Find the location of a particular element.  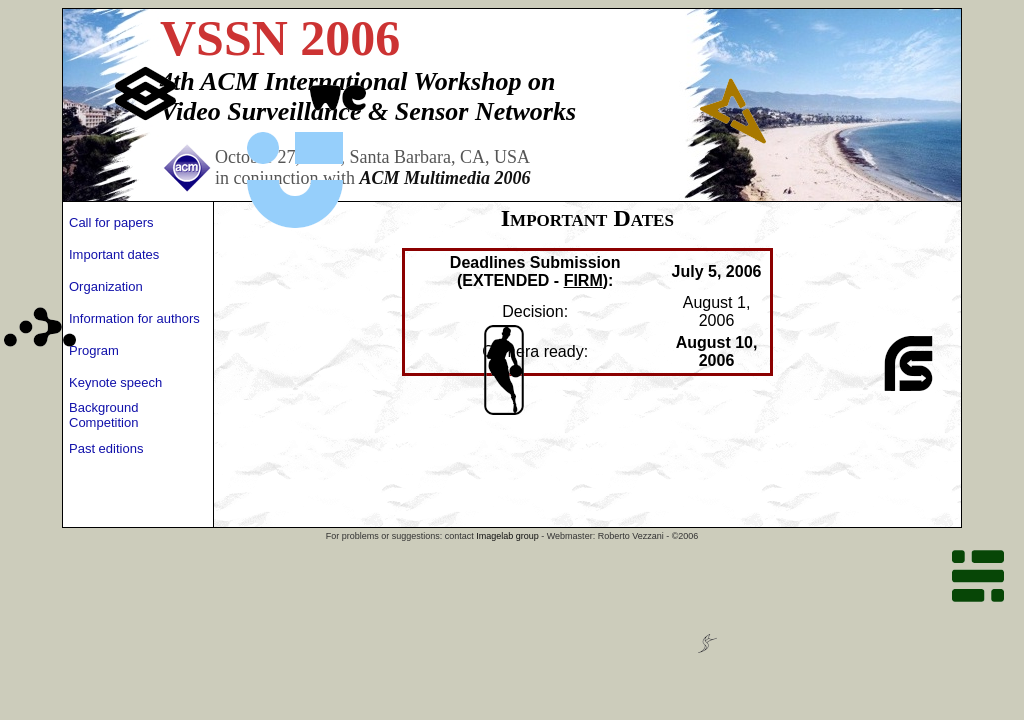

open mapillary street-level imagery app is located at coordinates (733, 111).